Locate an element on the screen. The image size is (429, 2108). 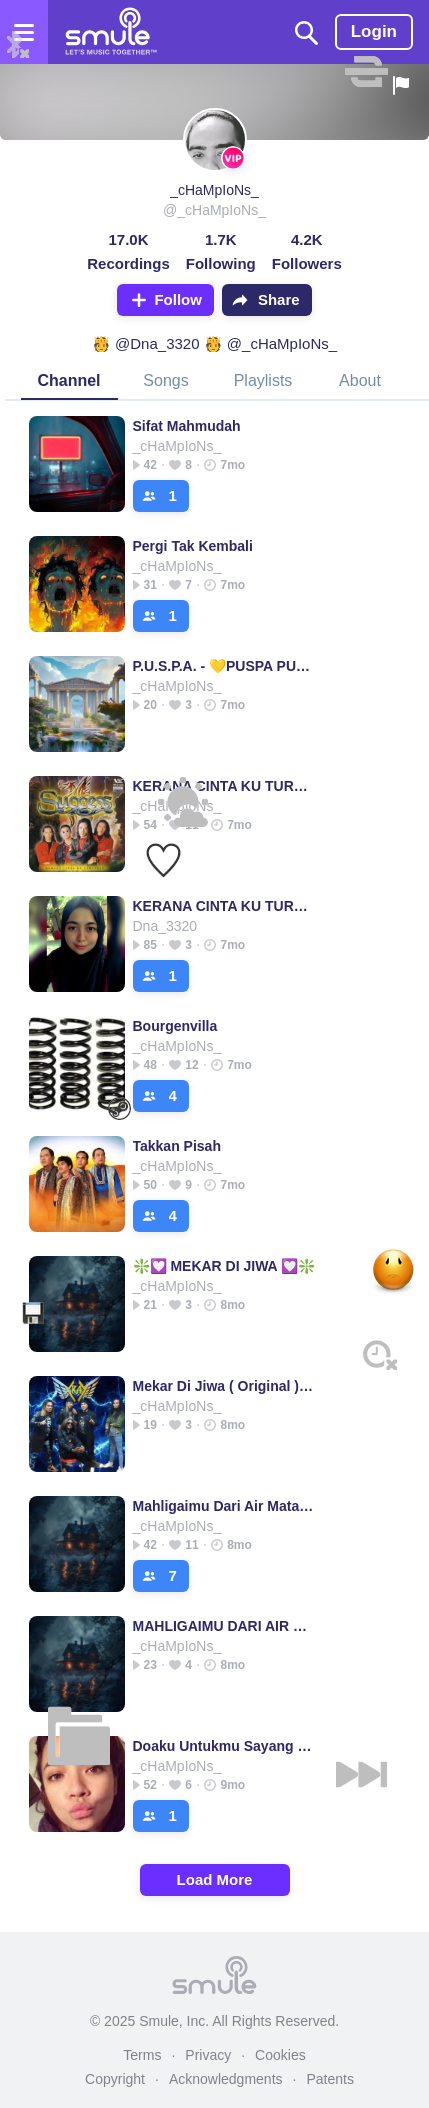
open file browser or documents folder is located at coordinates (79, 1734).